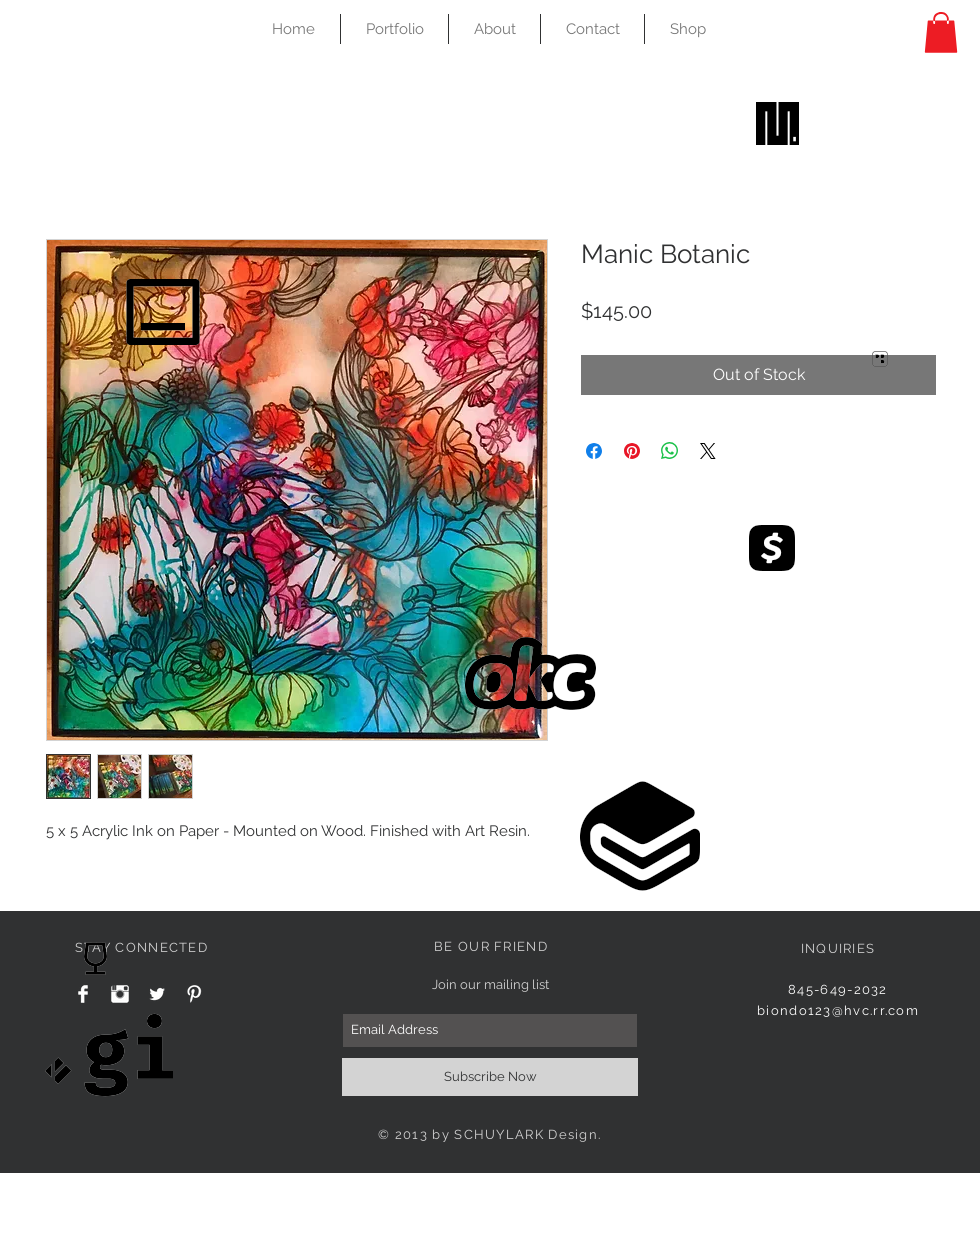 This screenshot has width=980, height=1251. What do you see at coordinates (772, 548) in the screenshot?
I see `open Cash App` at bounding box center [772, 548].